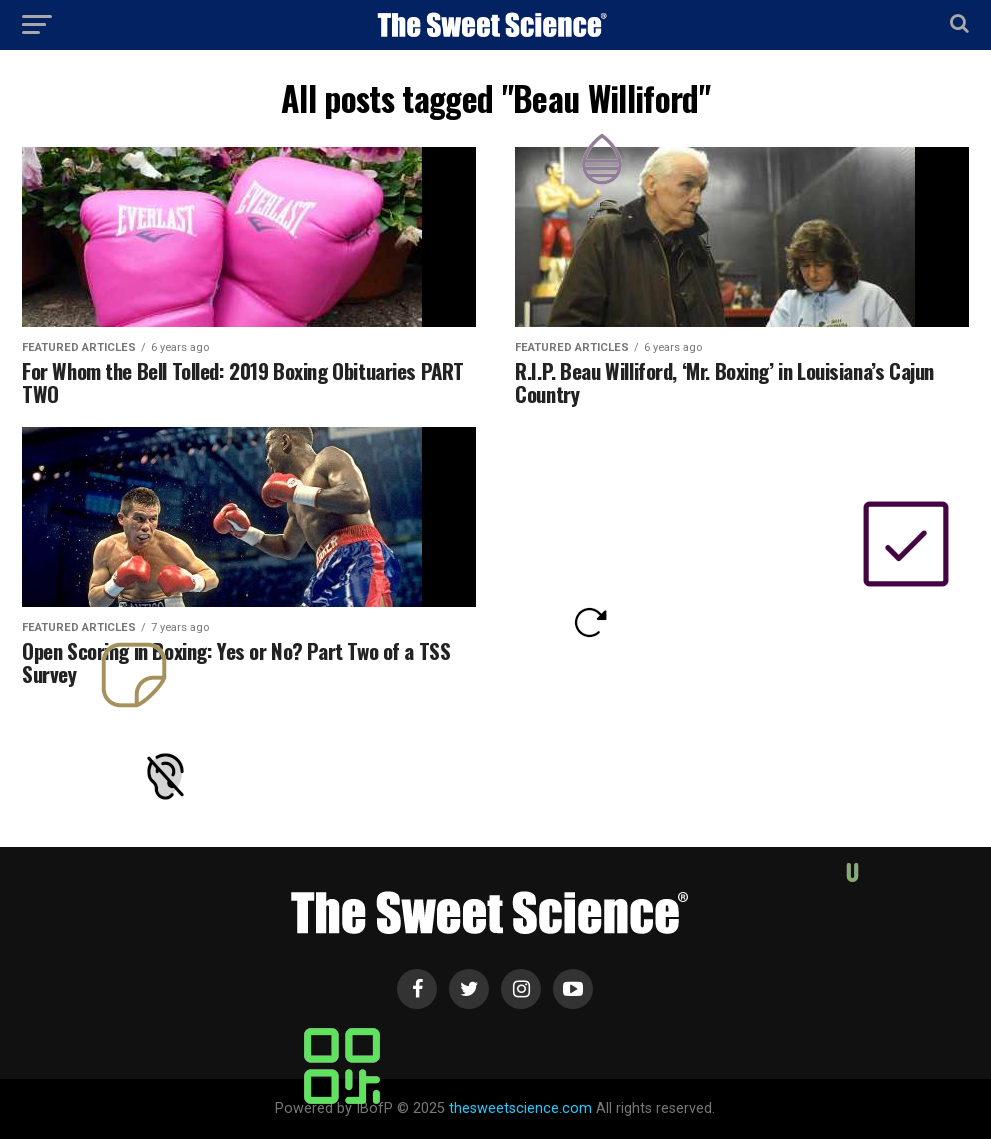 The height and width of the screenshot is (1139, 991). What do you see at coordinates (342, 1066) in the screenshot?
I see `scan or display a QR code` at bounding box center [342, 1066].